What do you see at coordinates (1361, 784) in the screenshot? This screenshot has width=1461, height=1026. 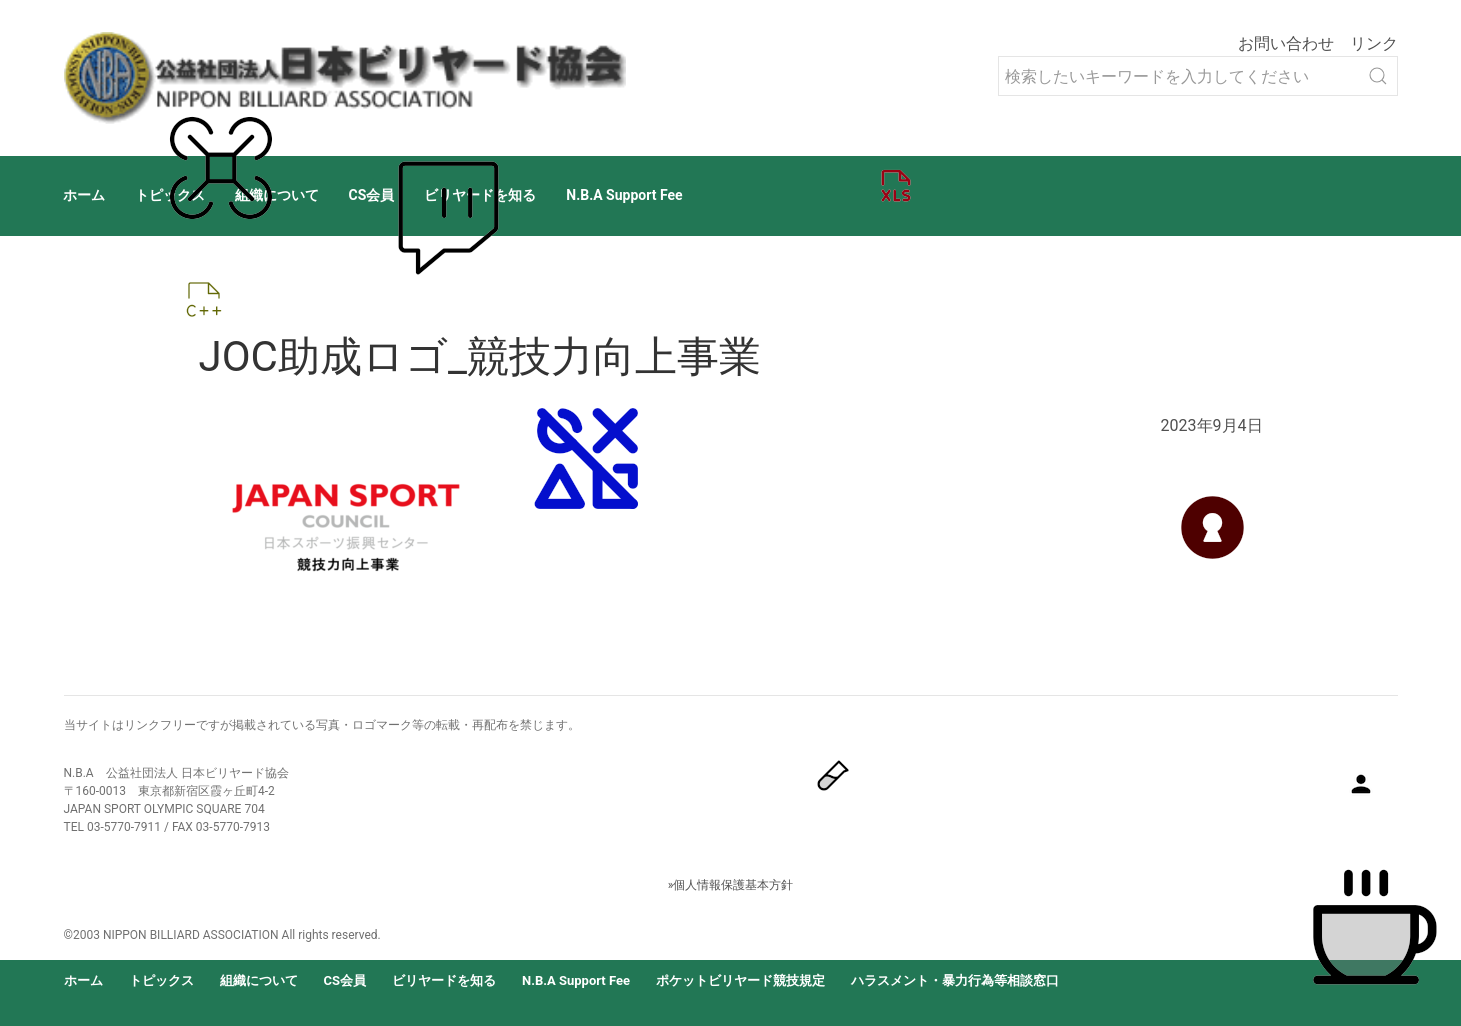 I see `view your profile` at bounding box center [1361, 784].